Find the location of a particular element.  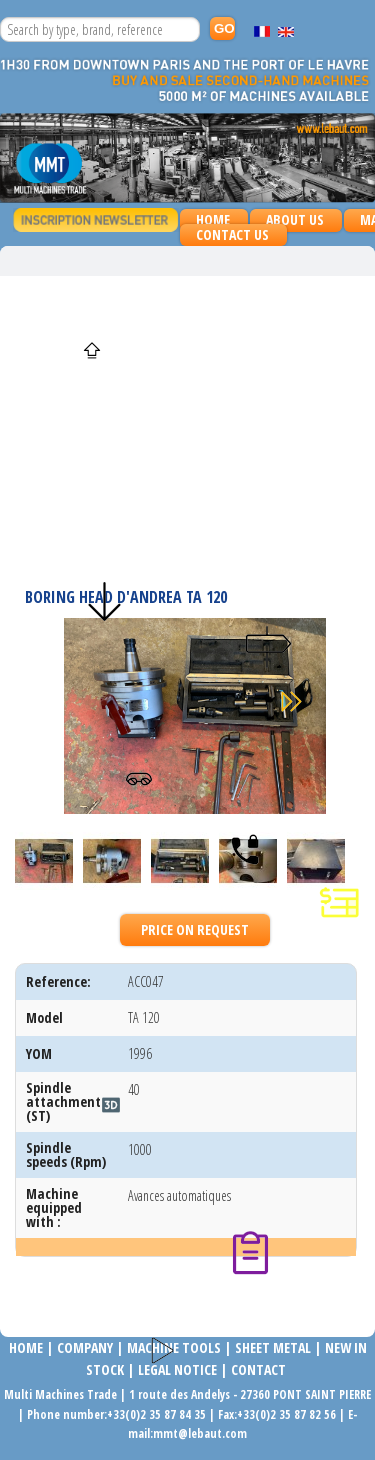

upload a file or document is located at coordinates (92, 351).